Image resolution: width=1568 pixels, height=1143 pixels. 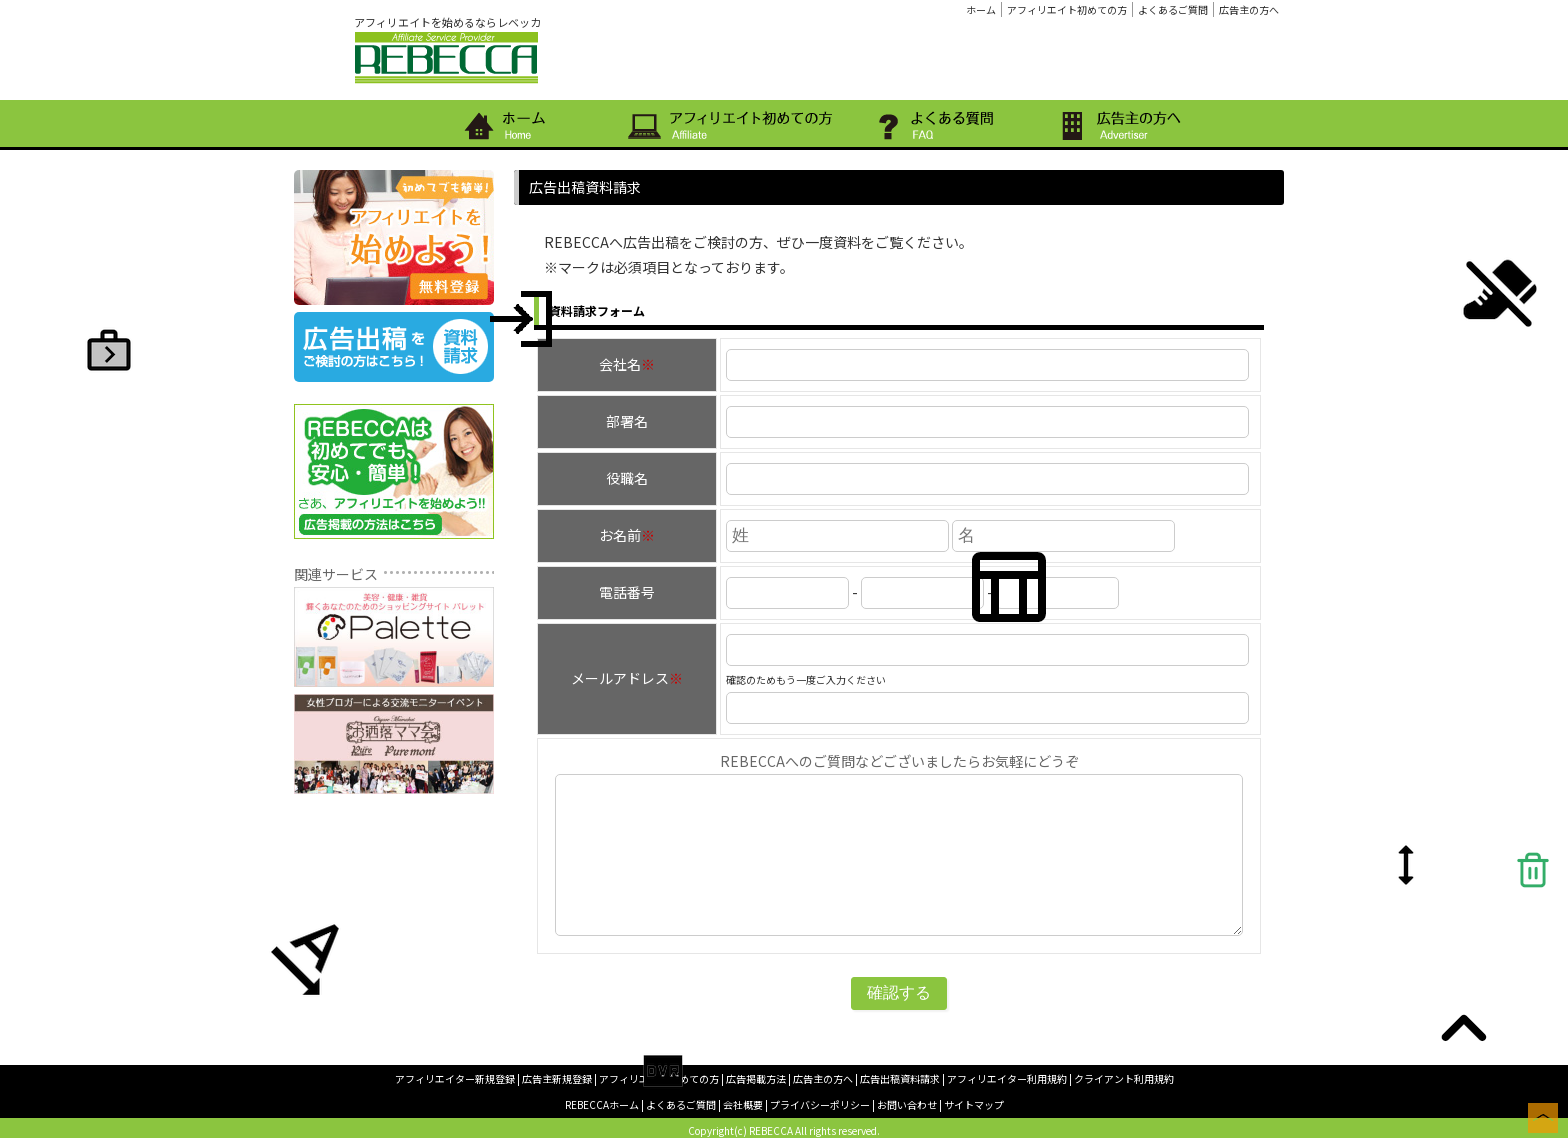 What do you see at coordinates (1533, 870) in the screenshot?
I see `delete selected item` at bounding box center [1533, 870].